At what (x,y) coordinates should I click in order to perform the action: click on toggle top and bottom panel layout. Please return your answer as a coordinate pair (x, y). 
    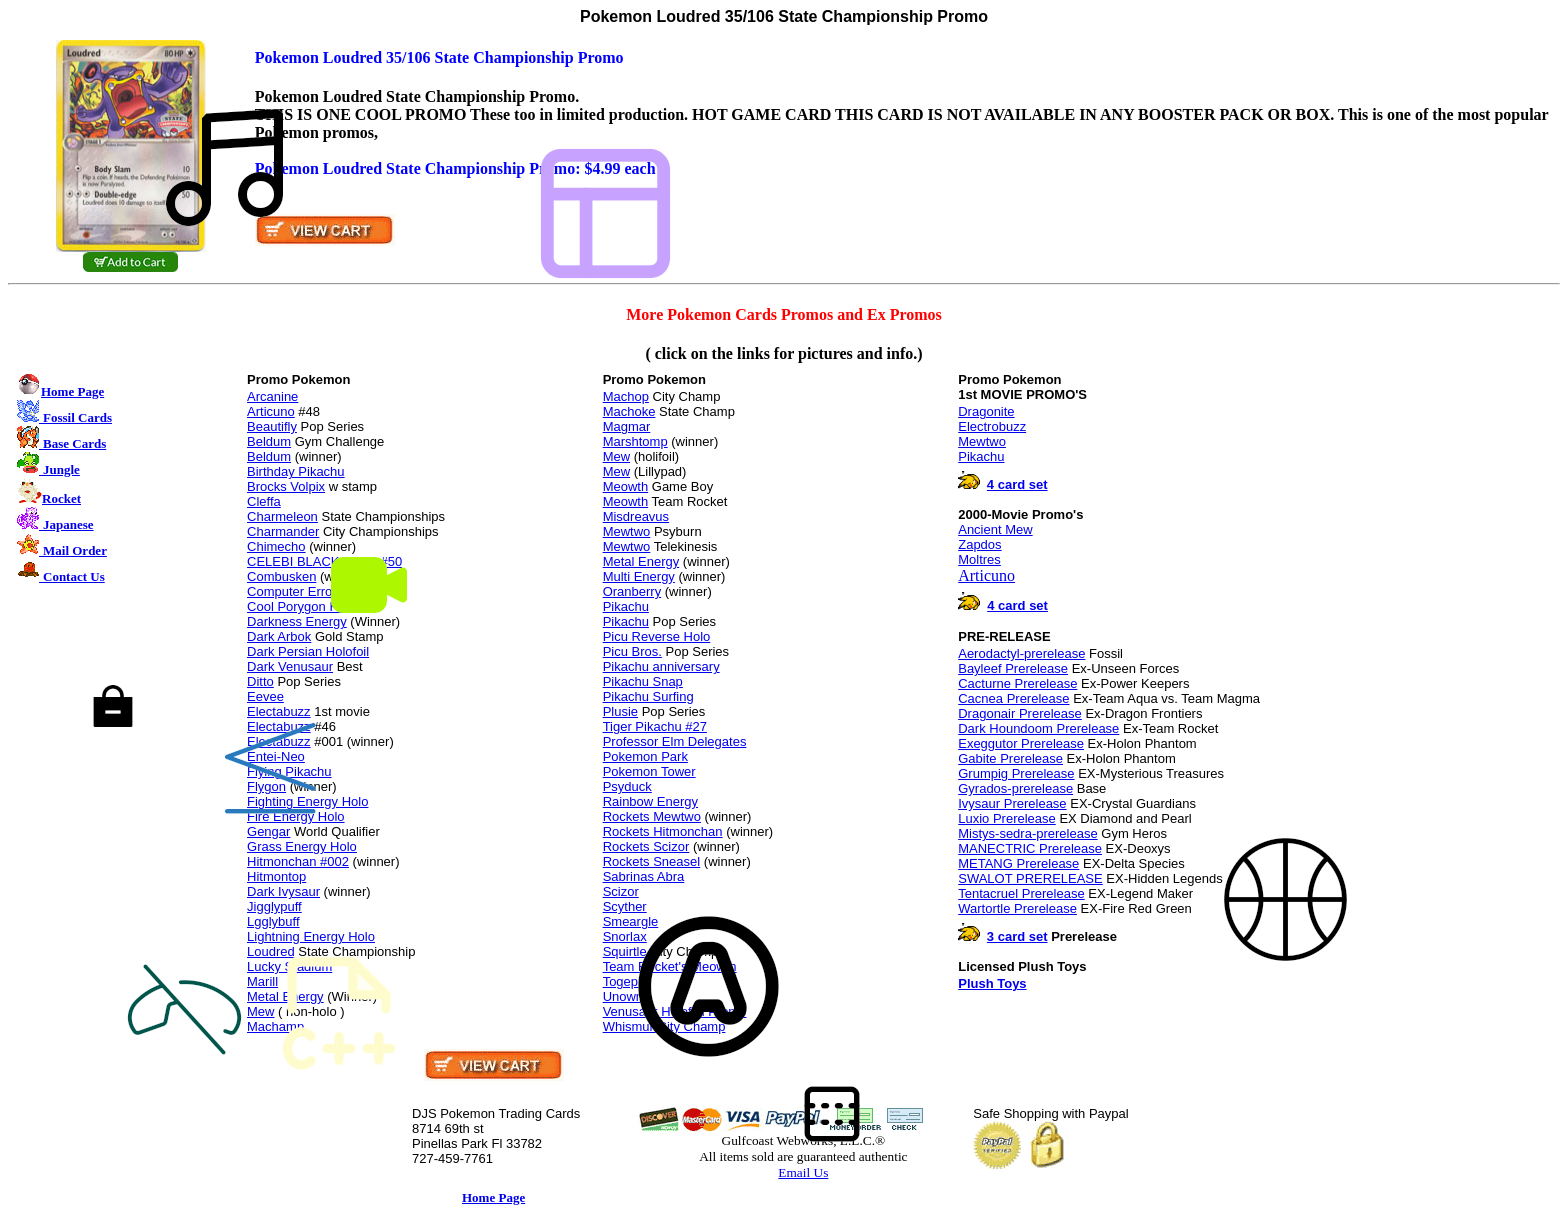
    Looking at the image, I should click on (832, 1114).